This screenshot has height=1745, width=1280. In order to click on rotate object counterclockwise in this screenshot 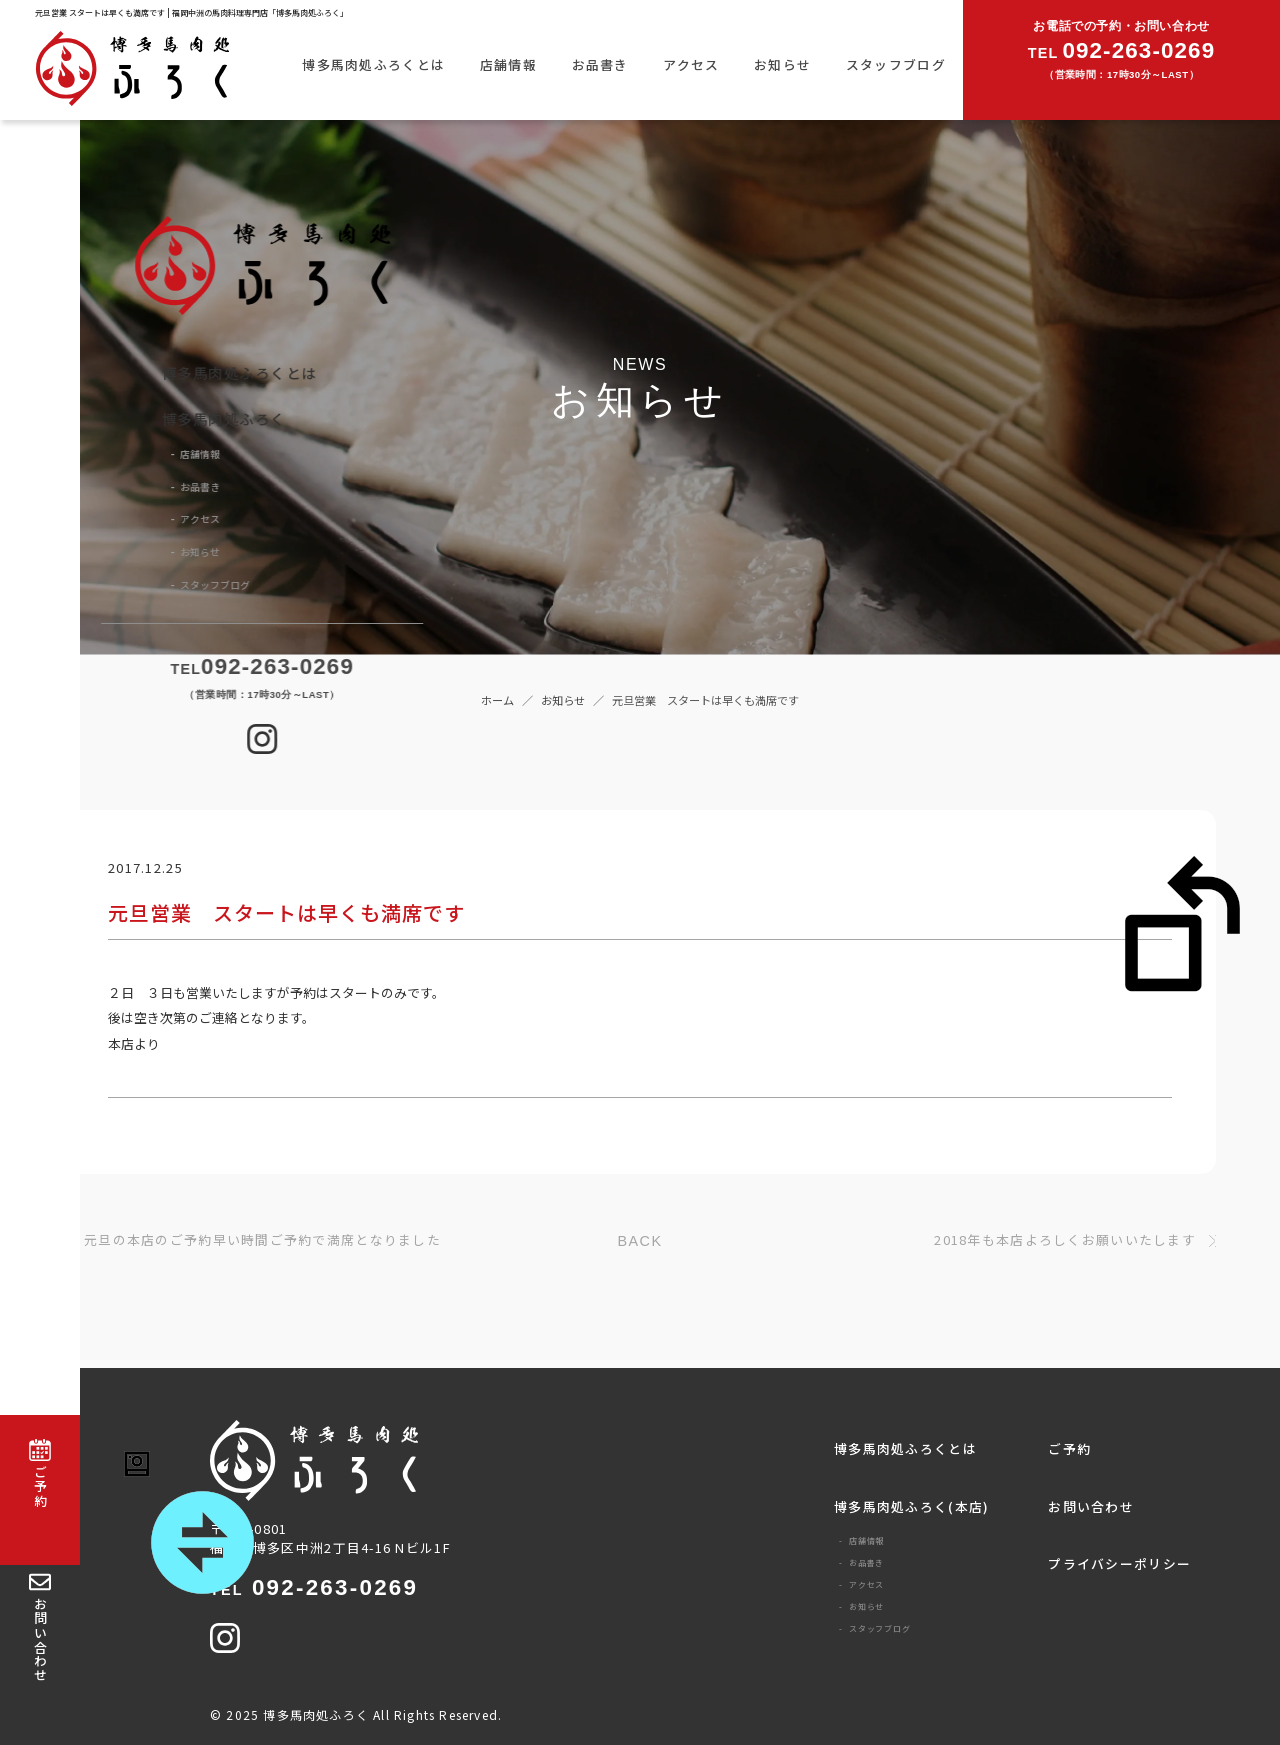, I will do `click(1182, 927)`.